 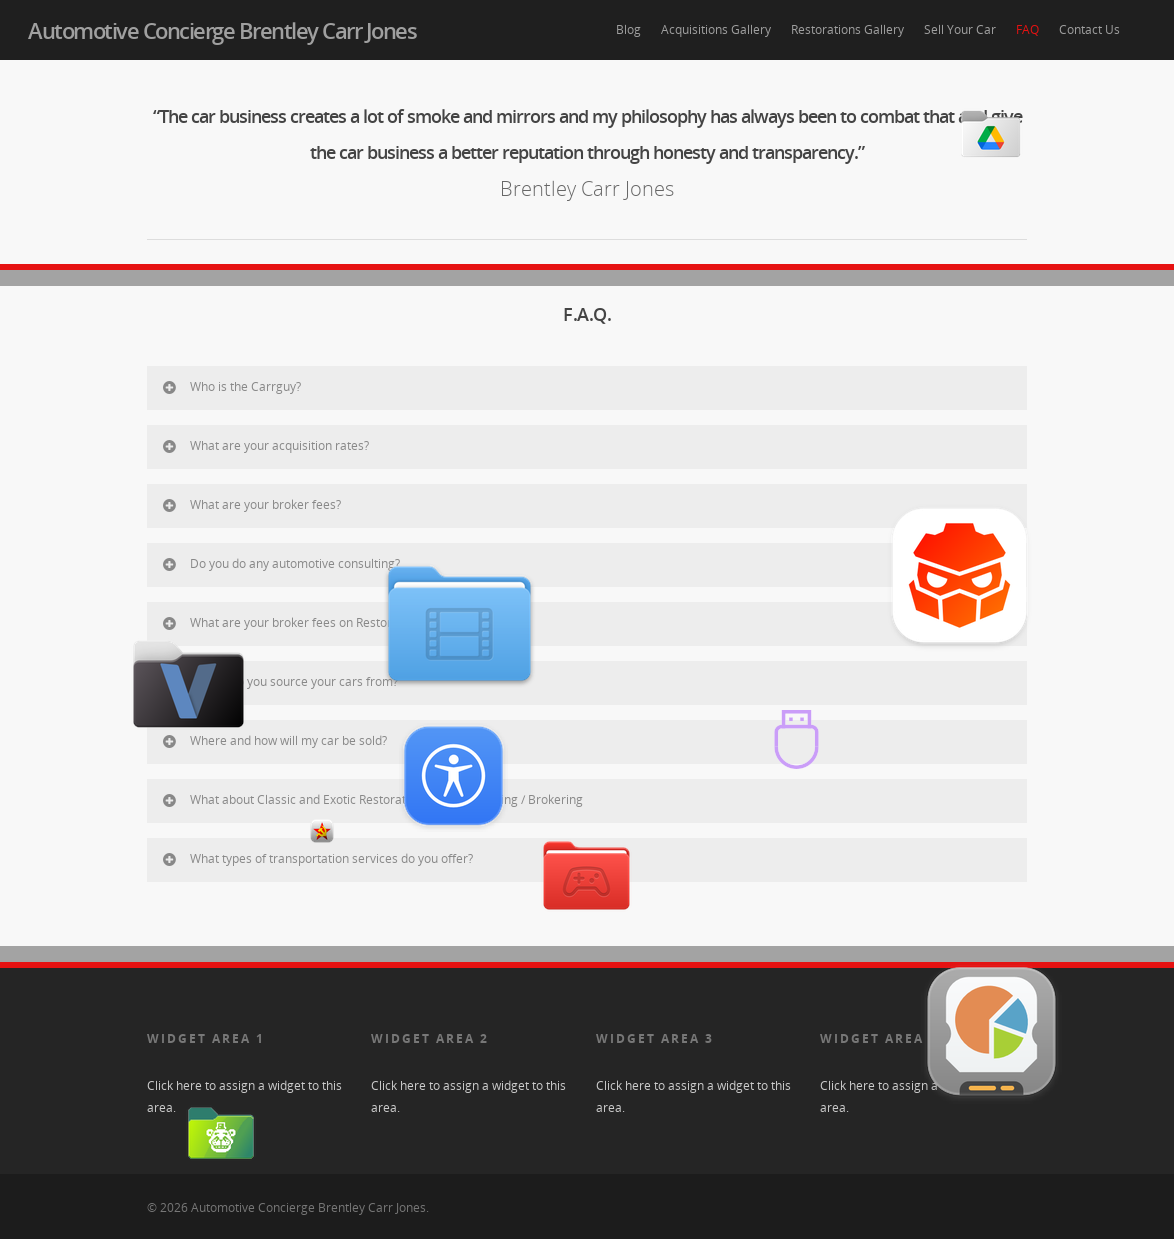 I want to click on launch openra game application, so click(x=322, y=831).